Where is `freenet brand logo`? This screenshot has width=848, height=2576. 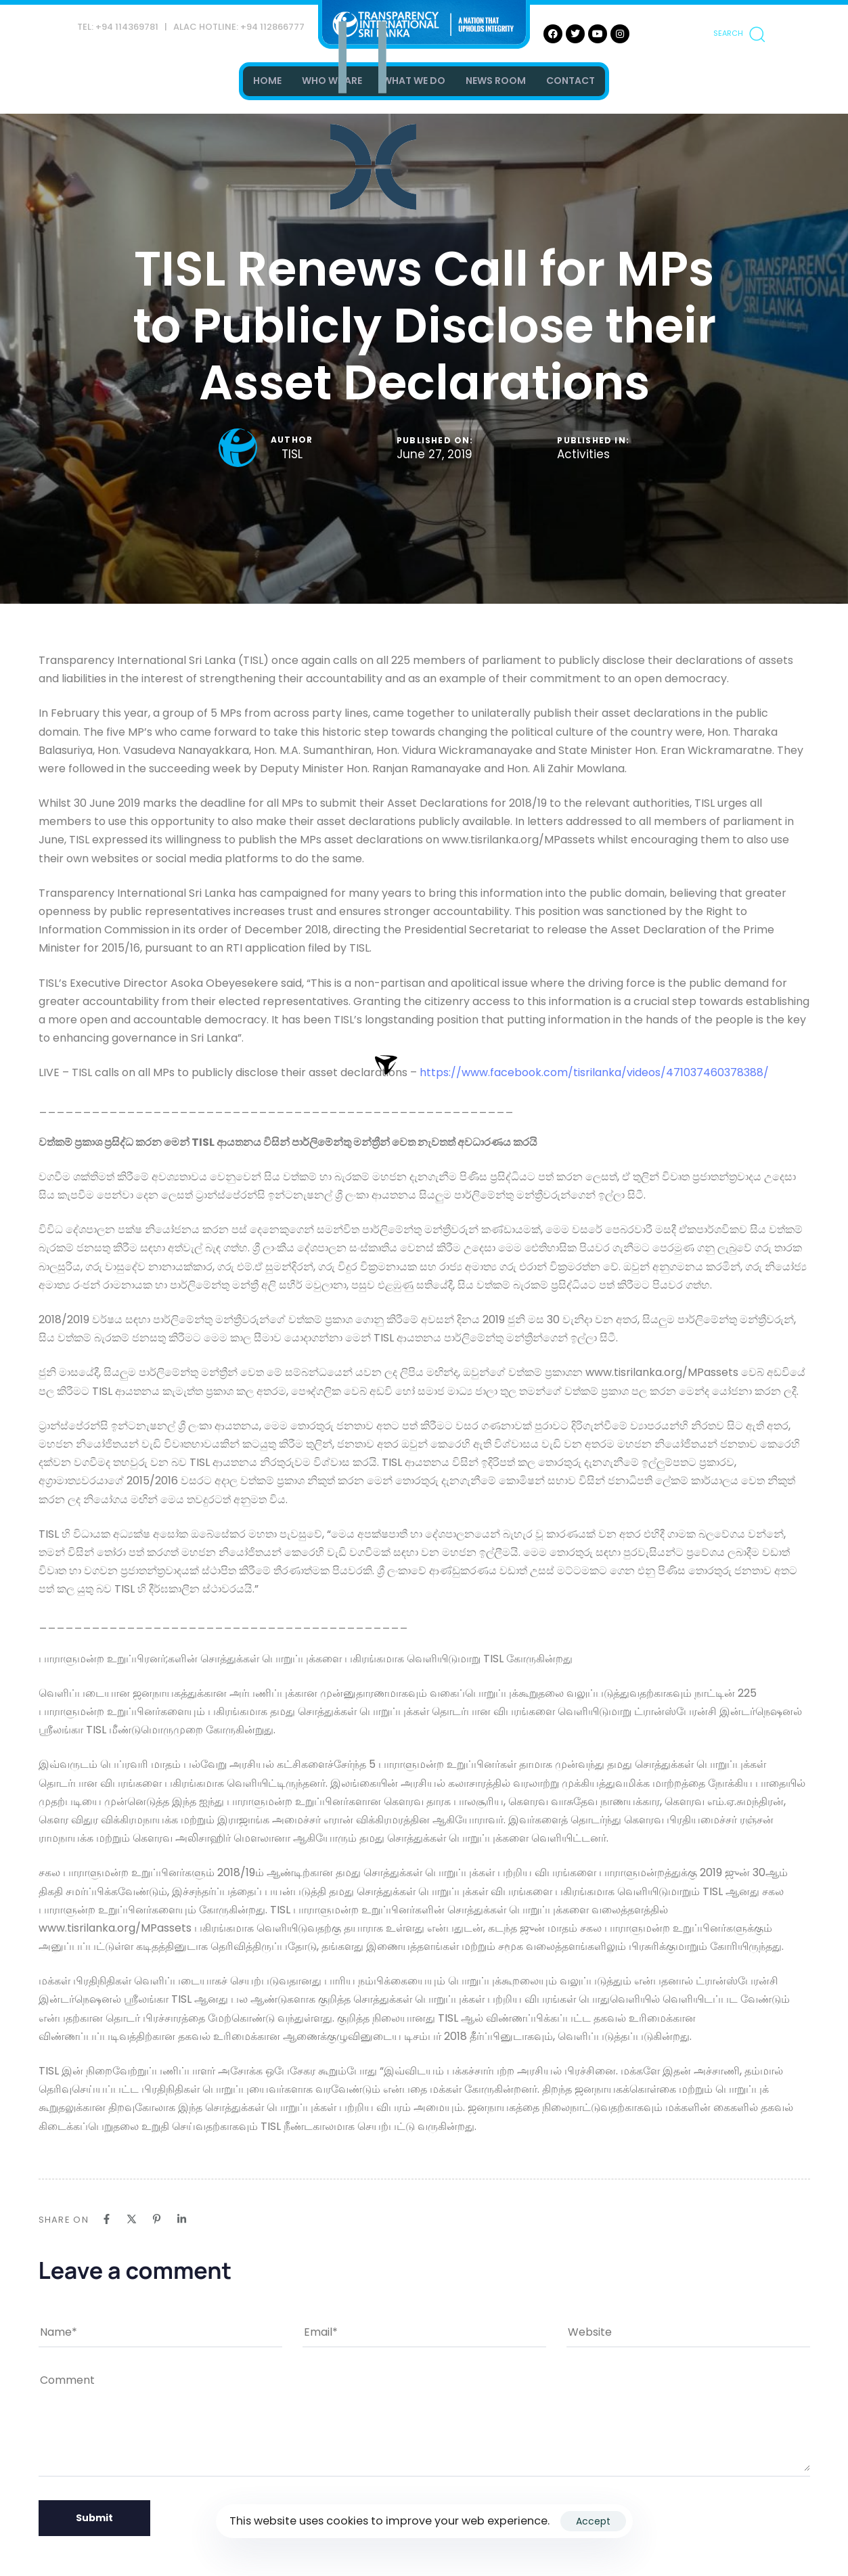 freenet brand logo is located at coordinates (386, 1065).